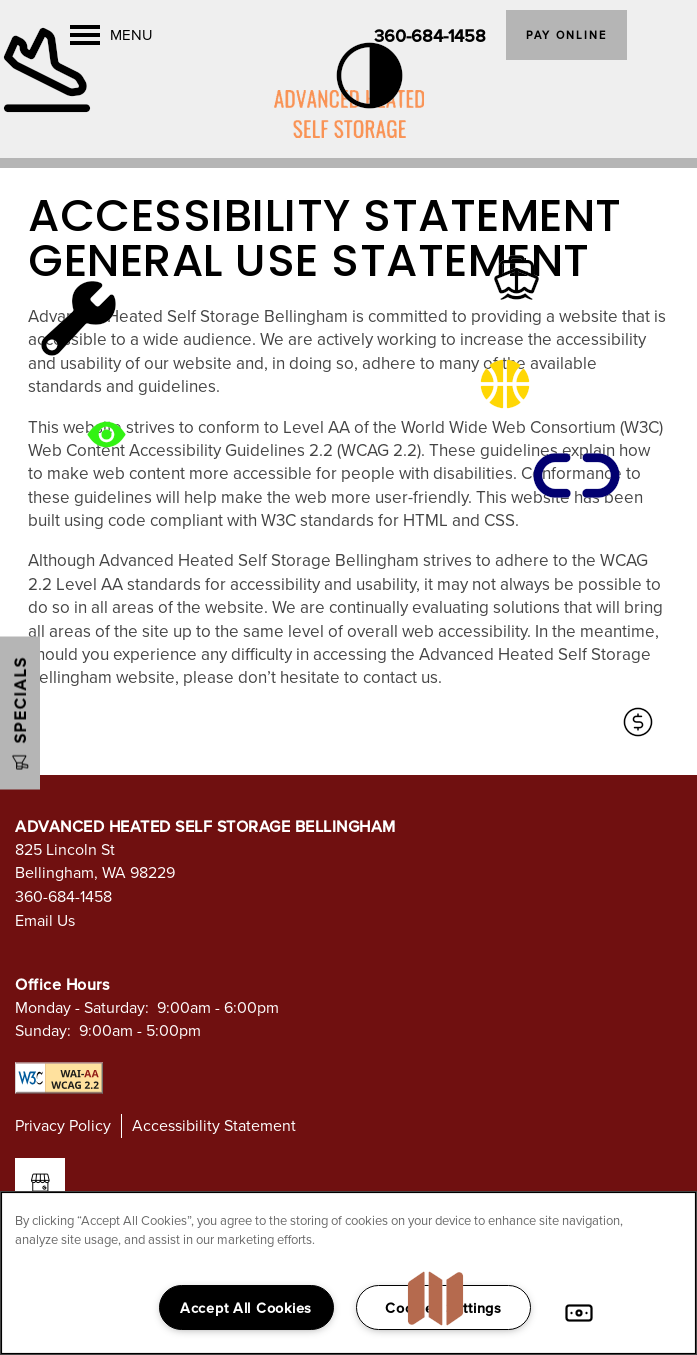  Describe the element at coordinates (579, 1313) in the screenshot. I see `view payment or cash options` at that location.